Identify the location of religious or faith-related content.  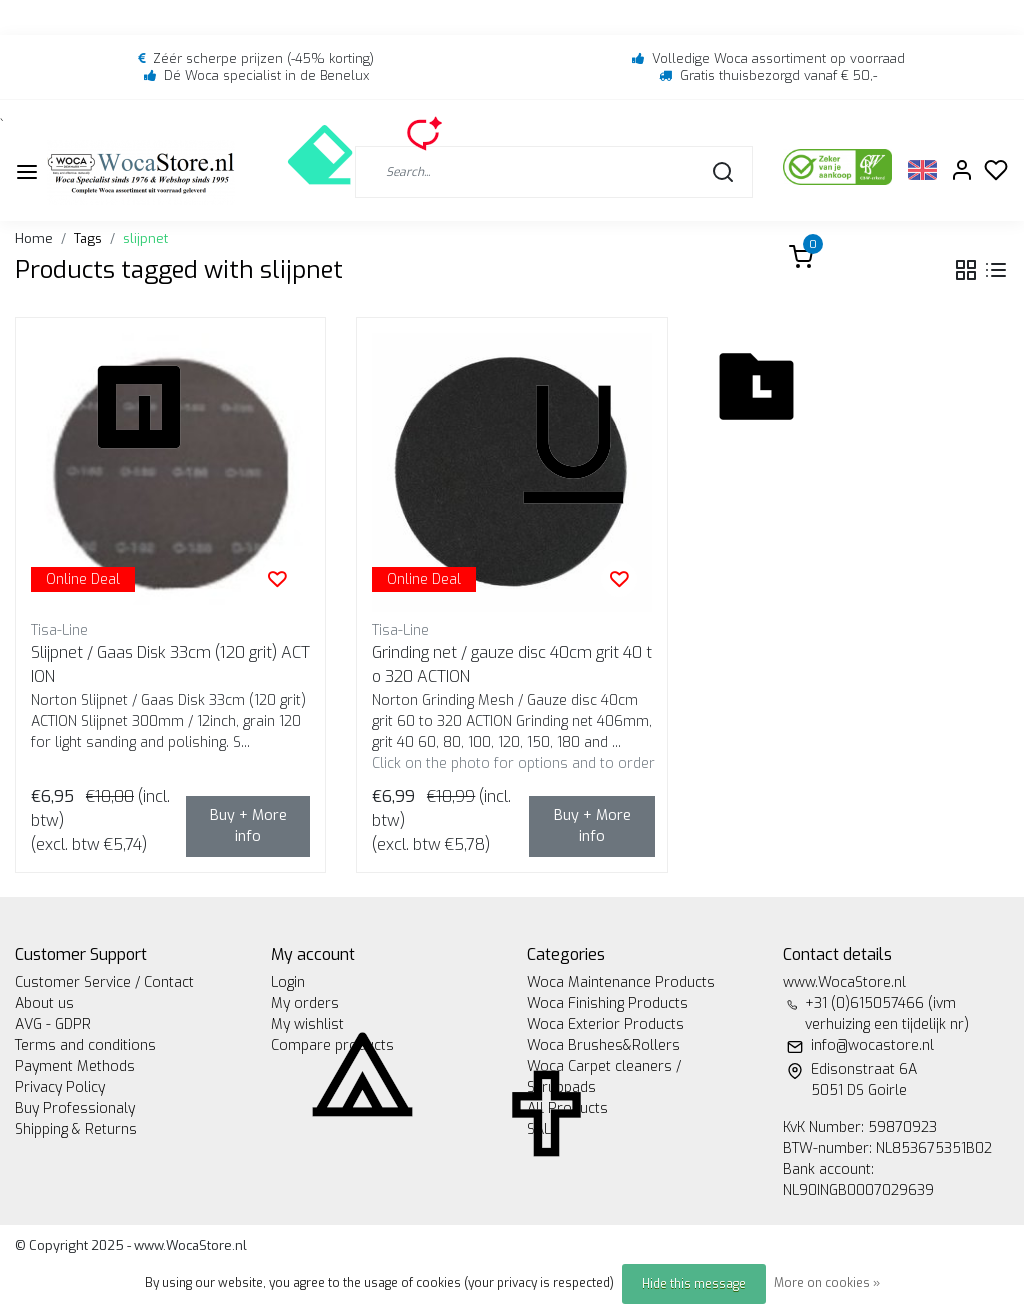
(546, 1113).